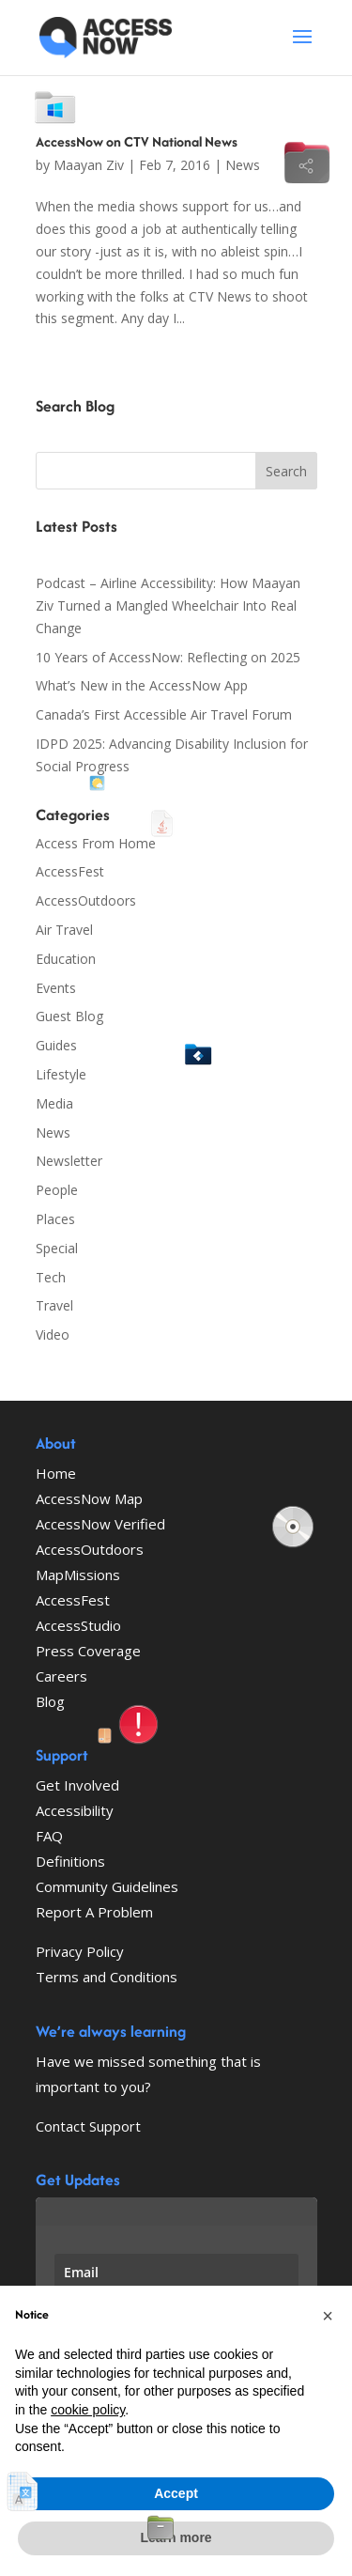 The image size is (352, 2576). Describe the element at coordinates (23, 2491) in the screenshot. I see `a gettext translation template file (.pot)` at that location.